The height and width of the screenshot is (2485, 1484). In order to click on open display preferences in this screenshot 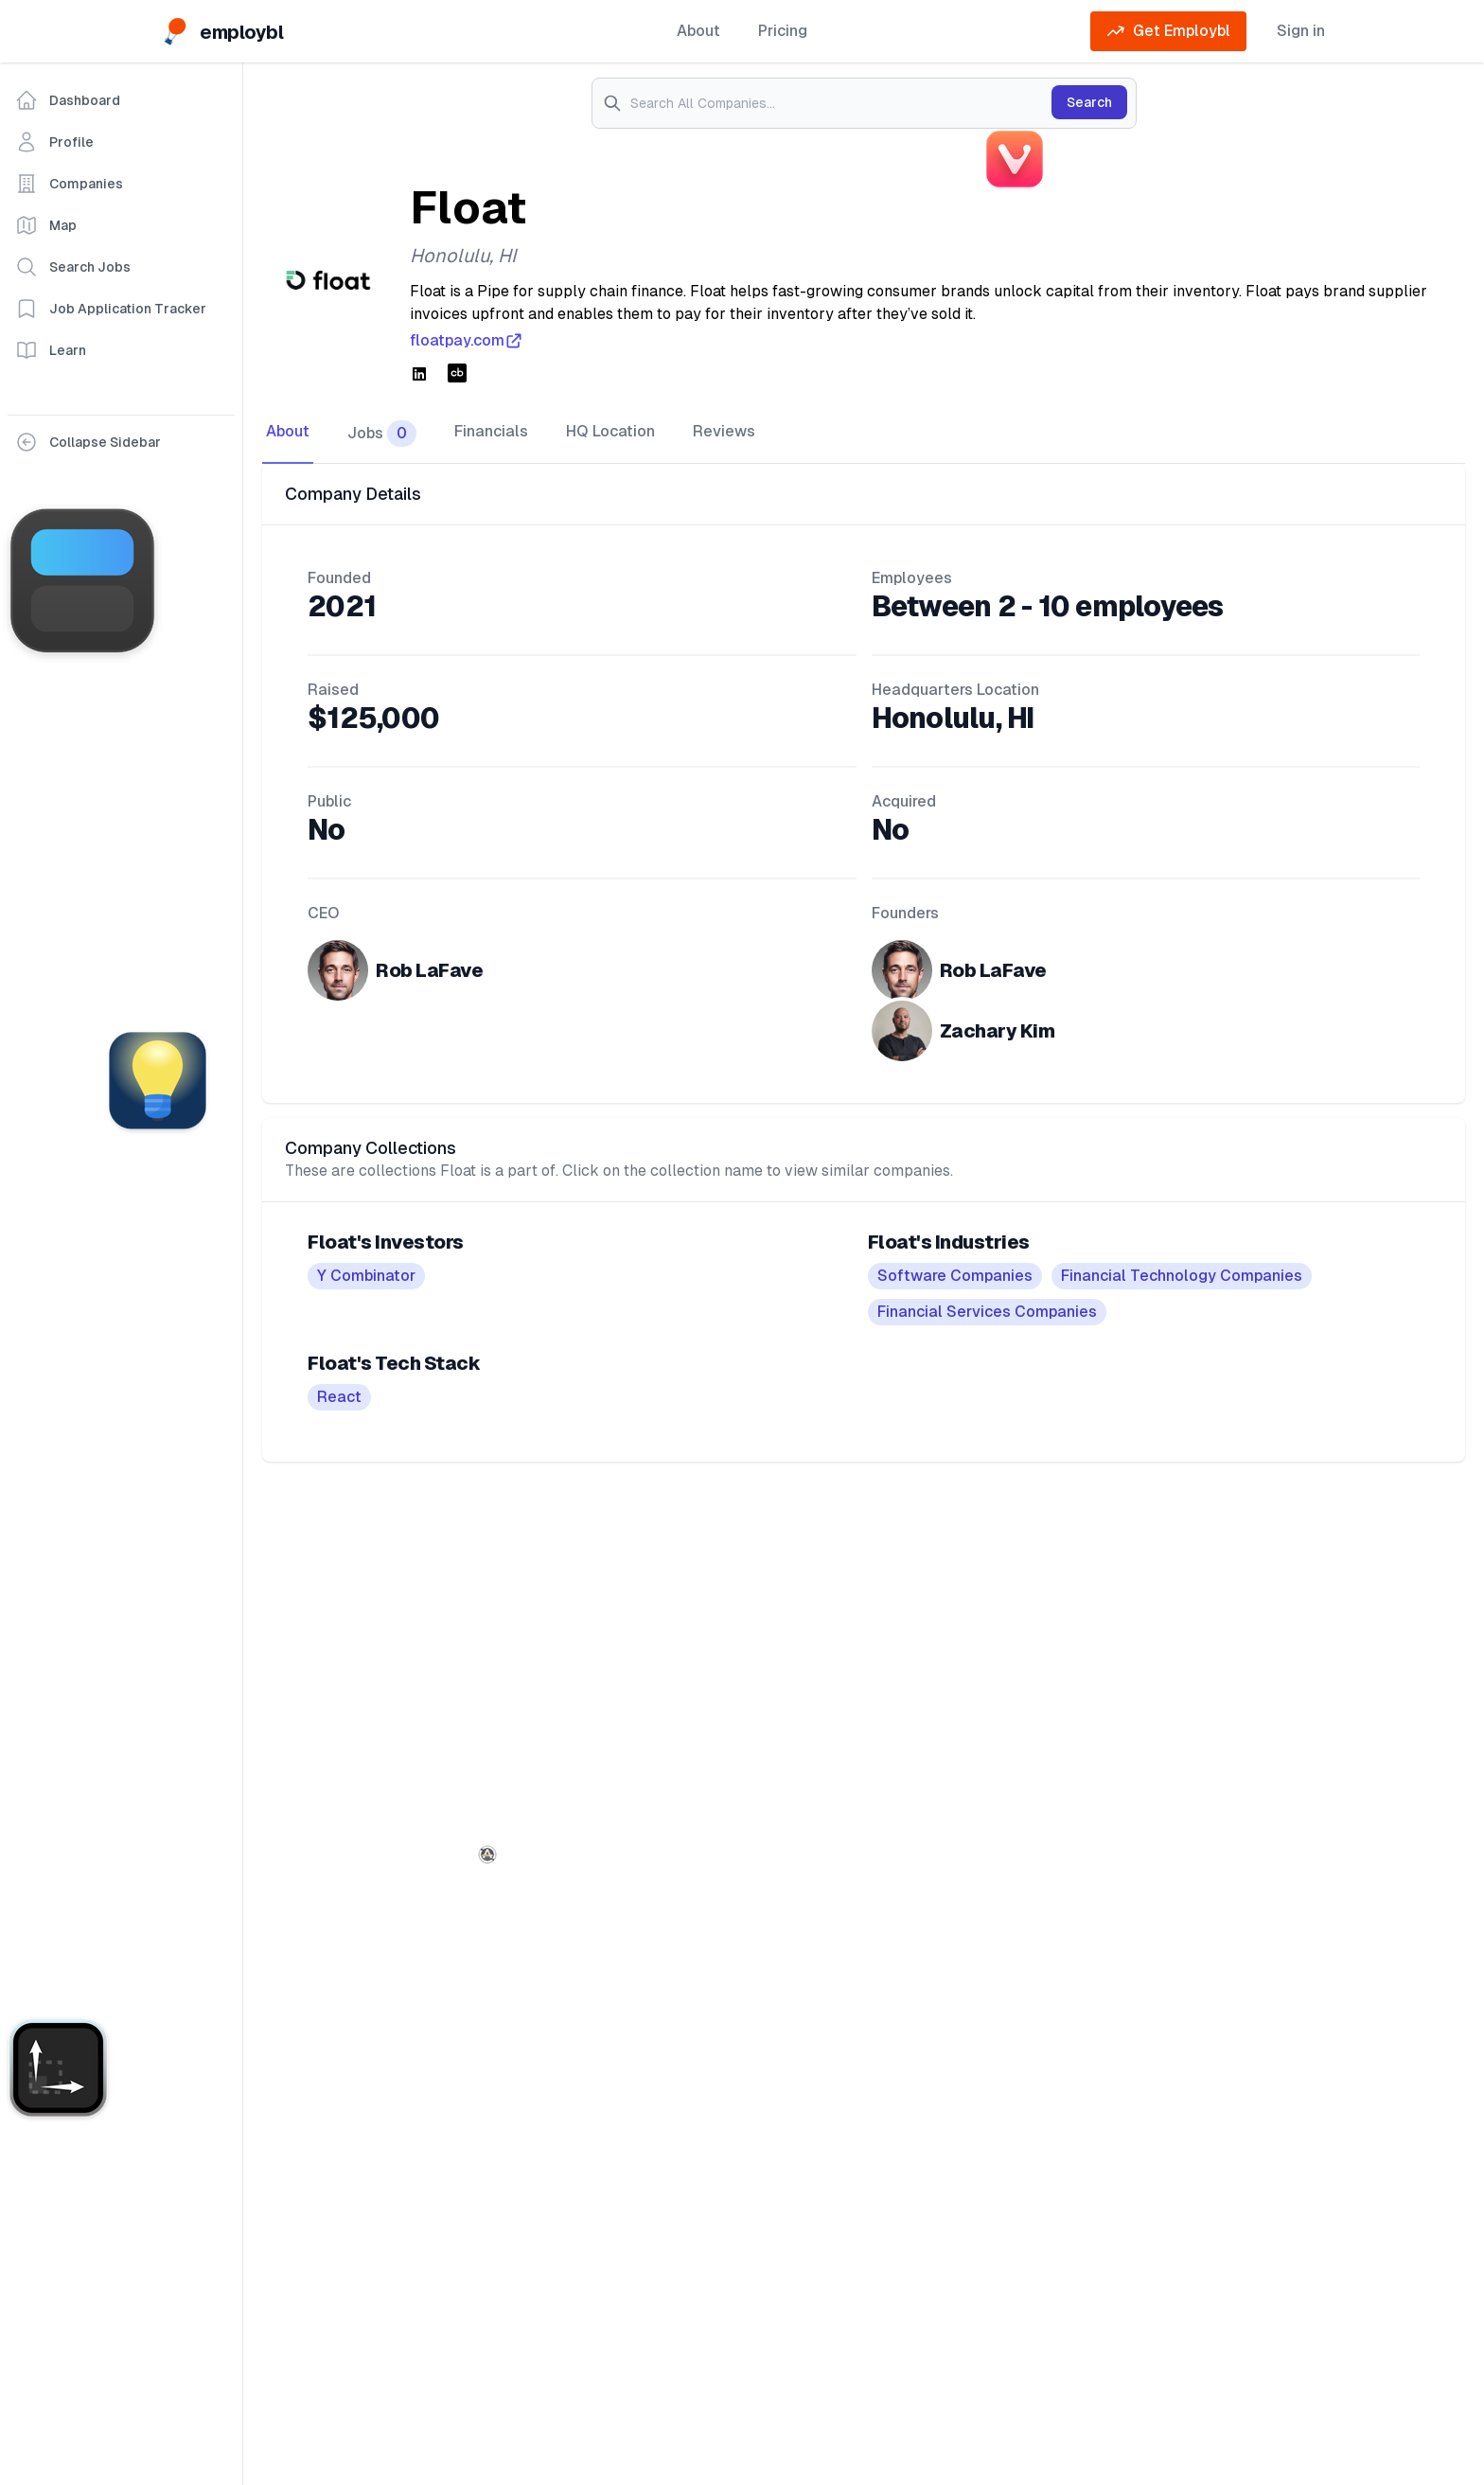, I will do `click(58, 2068)`.